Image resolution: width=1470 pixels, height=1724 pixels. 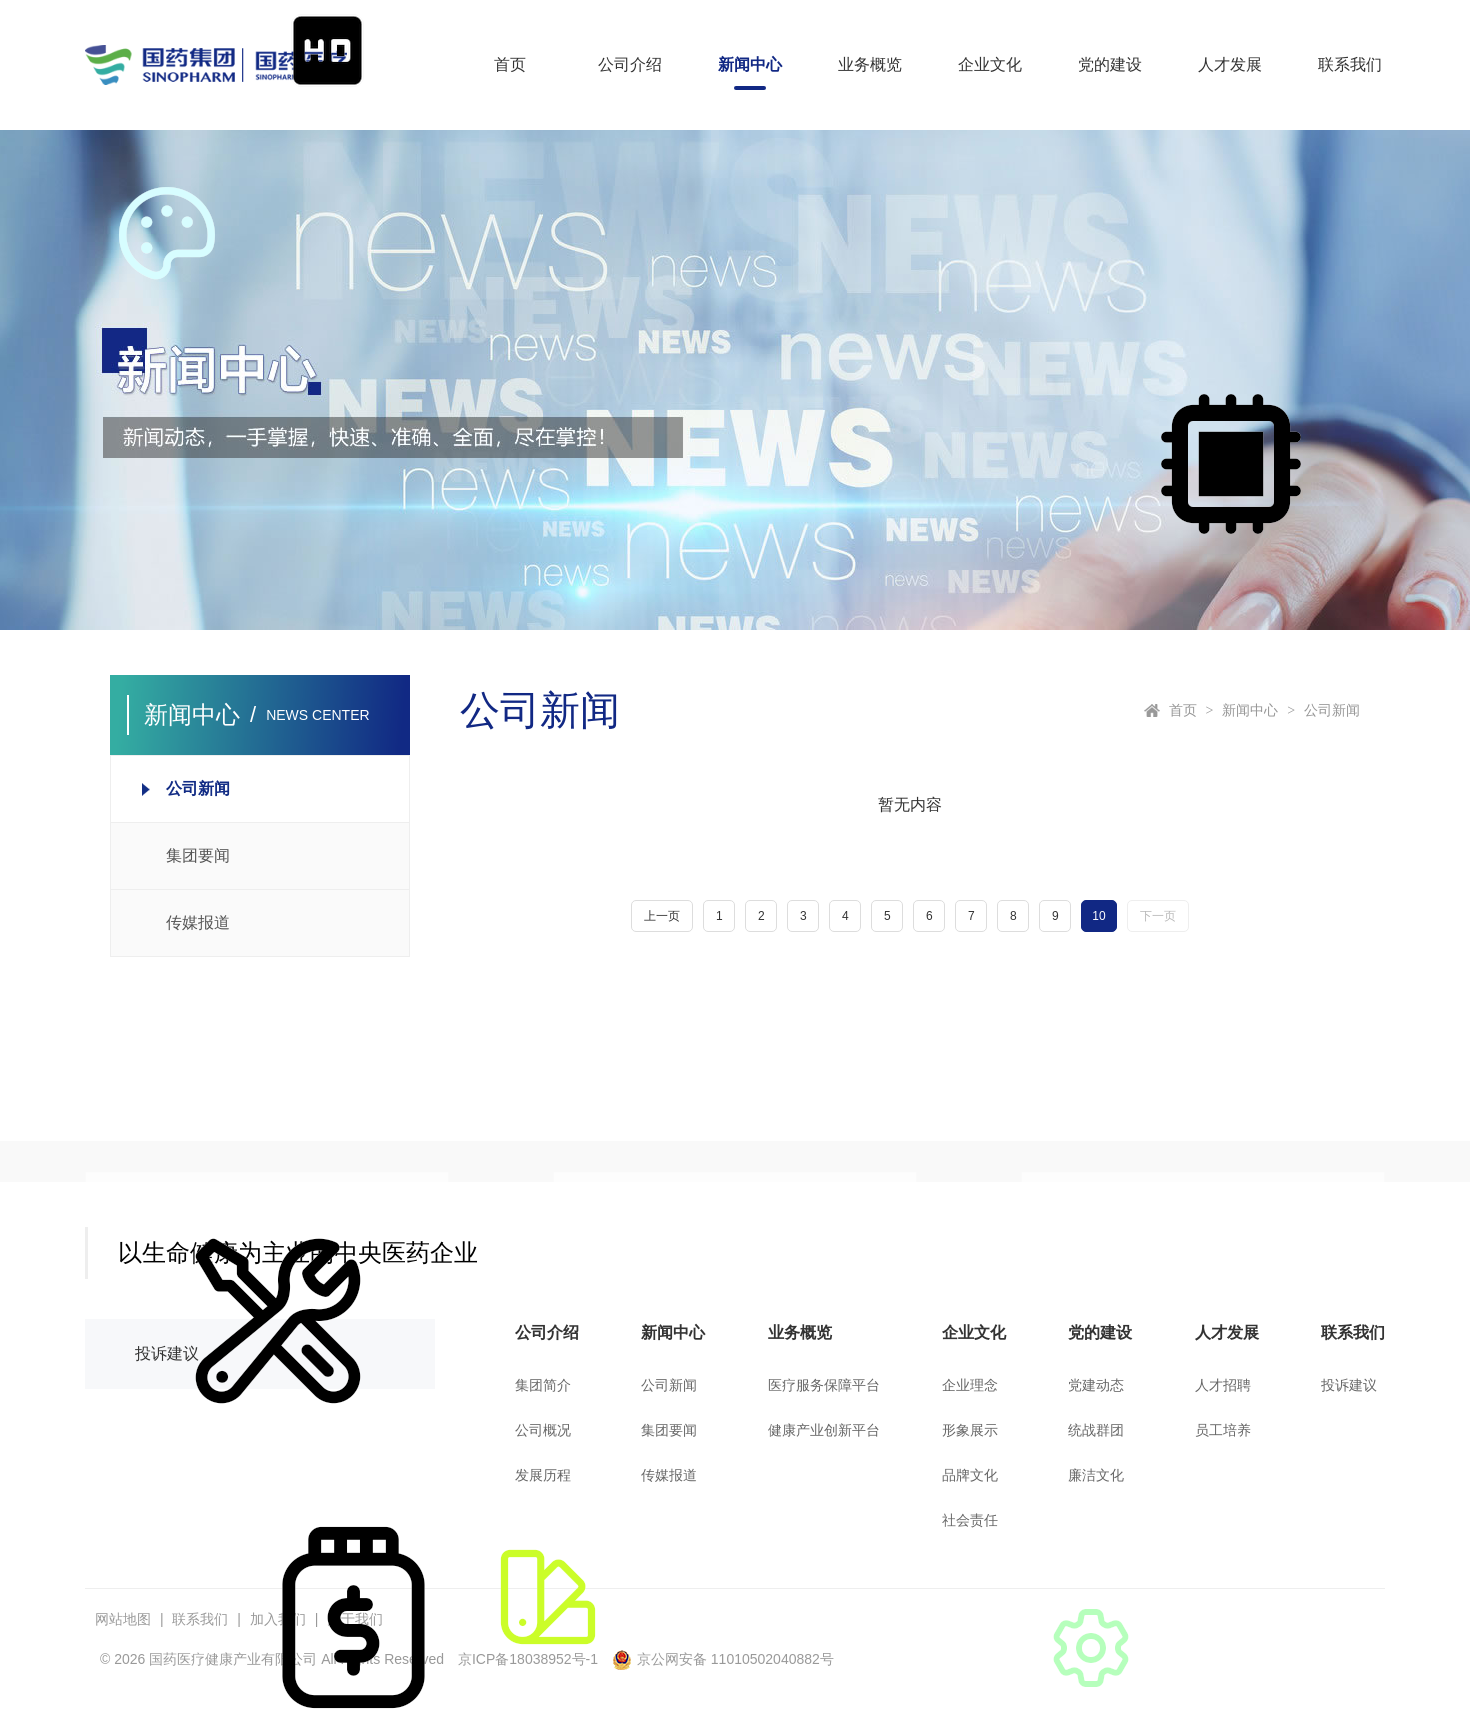 What do you see at coordinates (548, 1597) in the screenshot?
I see `select a color or theme` at bounding box center [548, 1597].